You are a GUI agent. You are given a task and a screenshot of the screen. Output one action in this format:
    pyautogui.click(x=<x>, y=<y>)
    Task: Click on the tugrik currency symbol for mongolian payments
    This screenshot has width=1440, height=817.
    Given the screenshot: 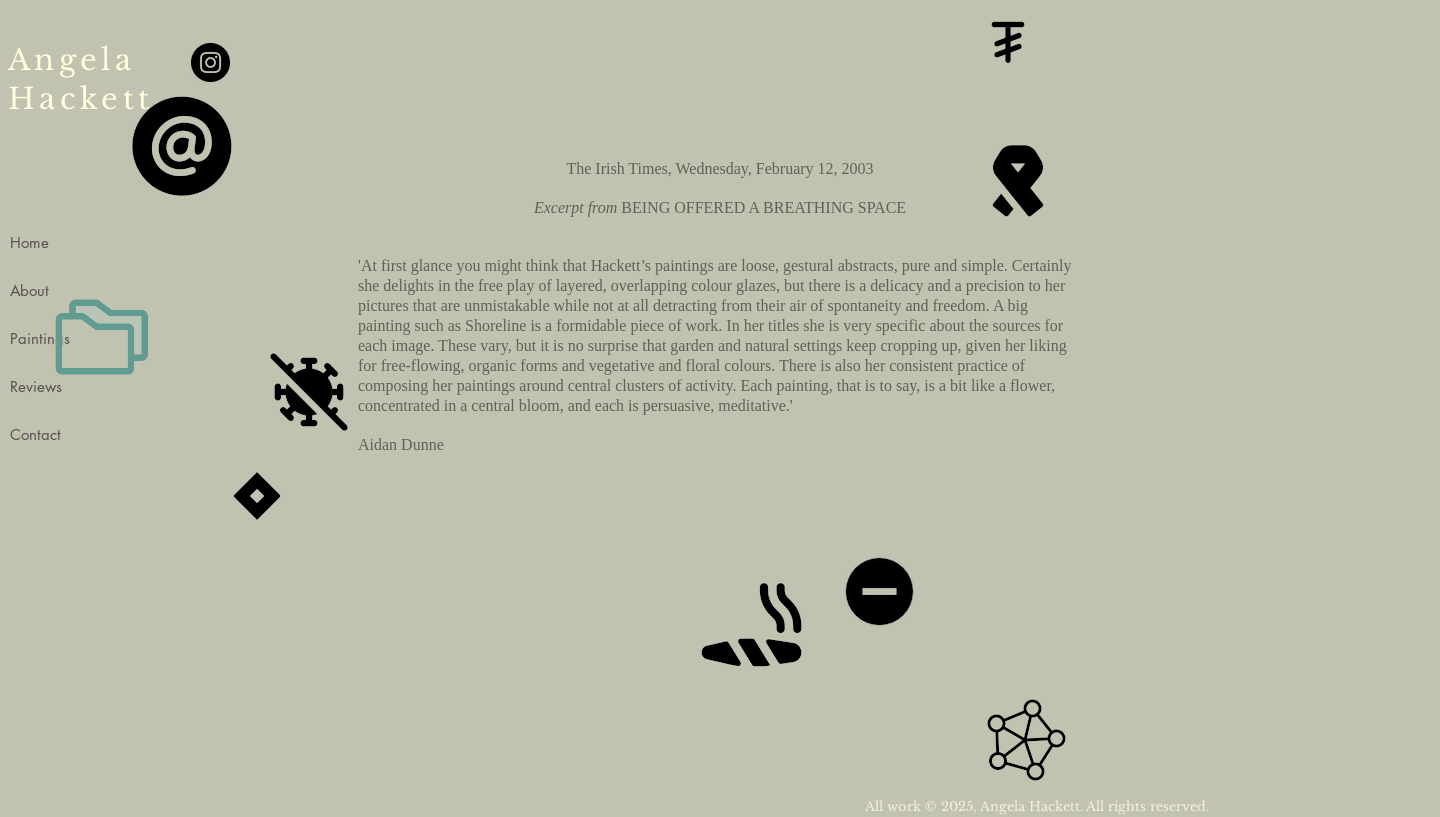 What is the action you would take?
    pyautogui.click(x=1008, y=41)
    